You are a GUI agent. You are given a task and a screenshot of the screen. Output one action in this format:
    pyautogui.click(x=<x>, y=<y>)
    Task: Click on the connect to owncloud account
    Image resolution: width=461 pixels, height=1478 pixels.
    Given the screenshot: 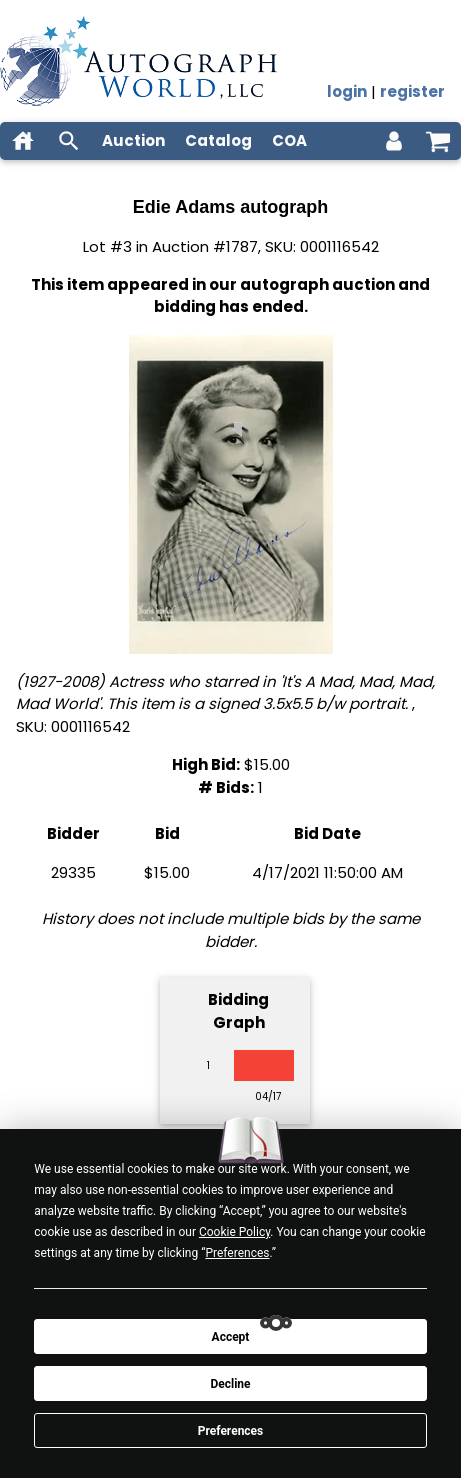 What is the action you would take?
    pyautogui.click(x=276, y=1323)
    